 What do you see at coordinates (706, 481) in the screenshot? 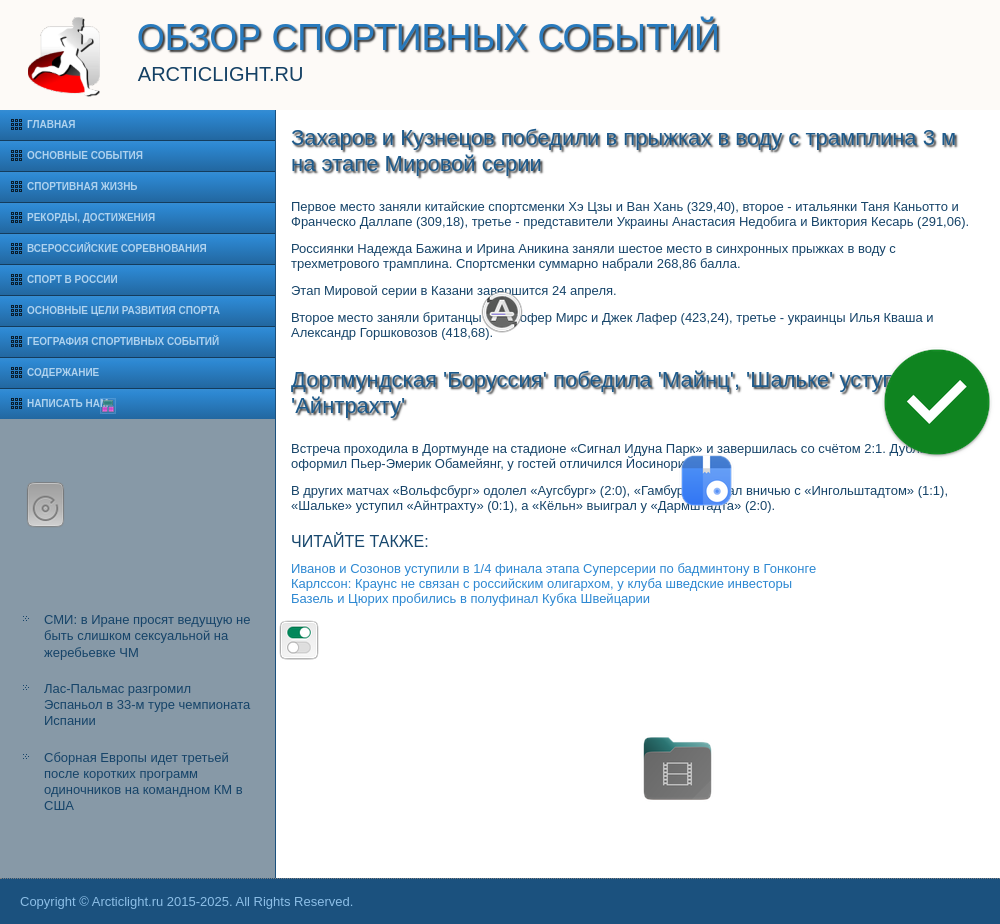
I see `access input source or keyboard layout settings` at bounding box center [706, 481].